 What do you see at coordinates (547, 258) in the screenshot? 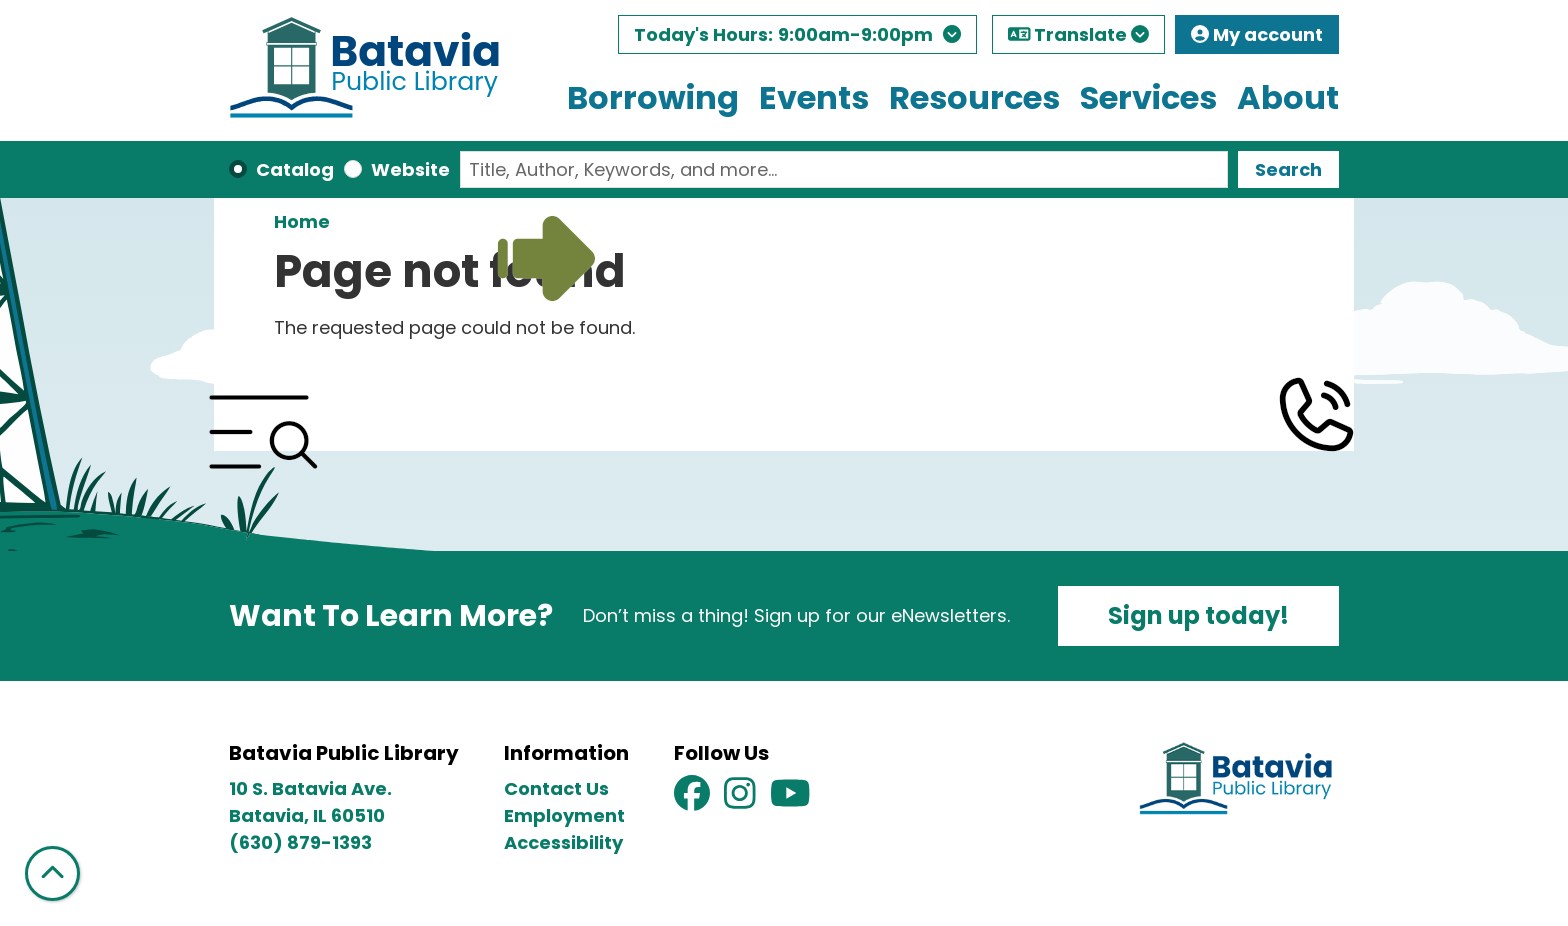
I see `skip to end or last item` at bounding box center [547, 258].